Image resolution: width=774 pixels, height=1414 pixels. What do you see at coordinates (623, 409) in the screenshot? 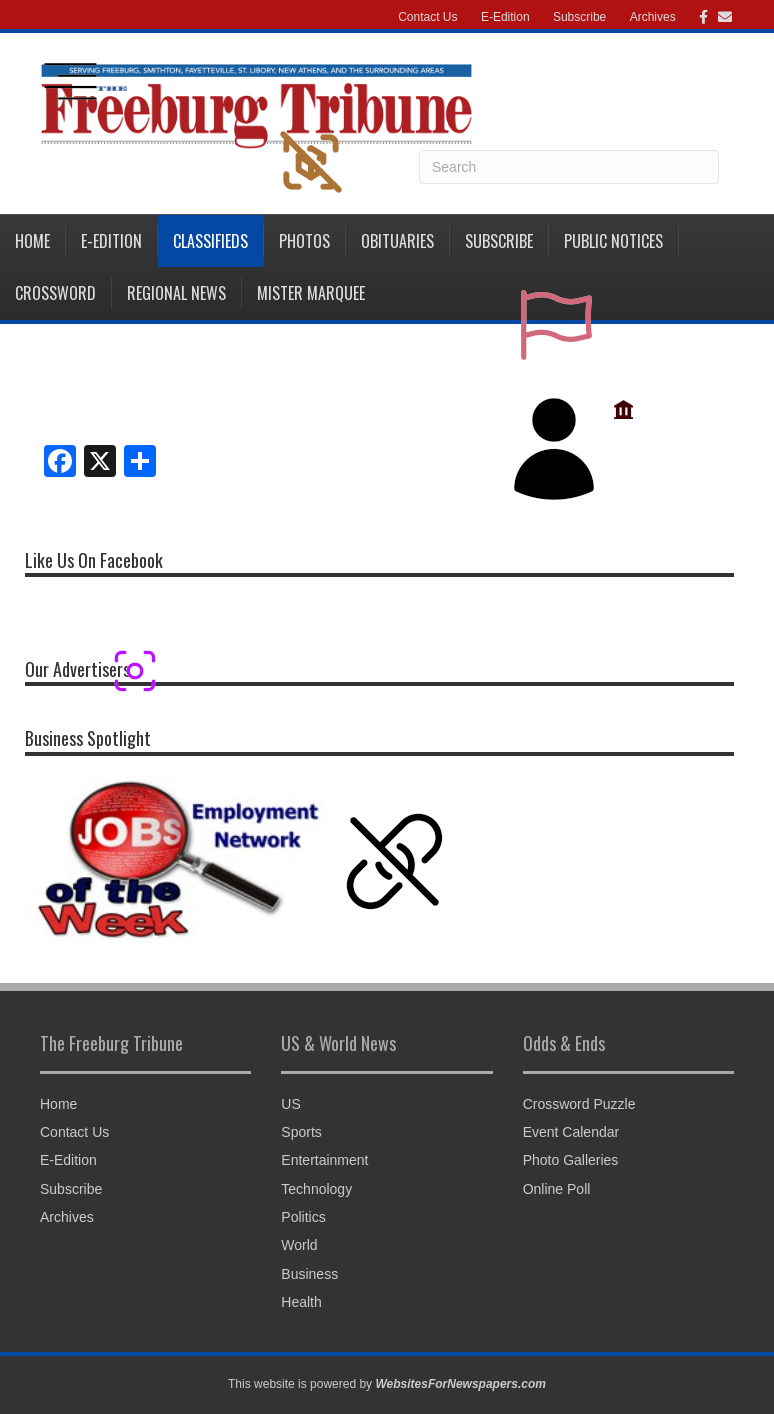
I see `access your saved content library` at bounding box center [623, 409].